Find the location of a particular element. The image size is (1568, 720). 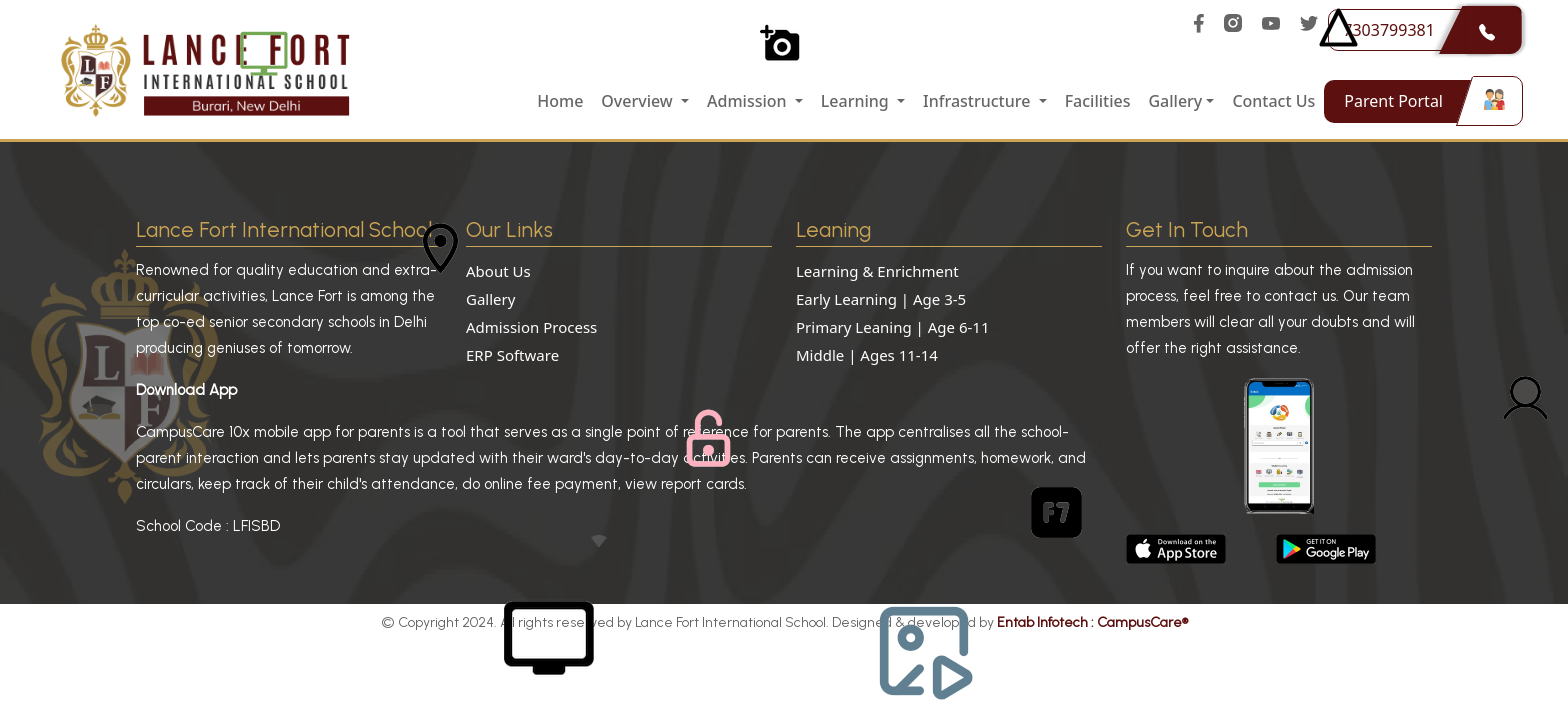

F7 keyboard function key is located at coordinates (1056, 512).